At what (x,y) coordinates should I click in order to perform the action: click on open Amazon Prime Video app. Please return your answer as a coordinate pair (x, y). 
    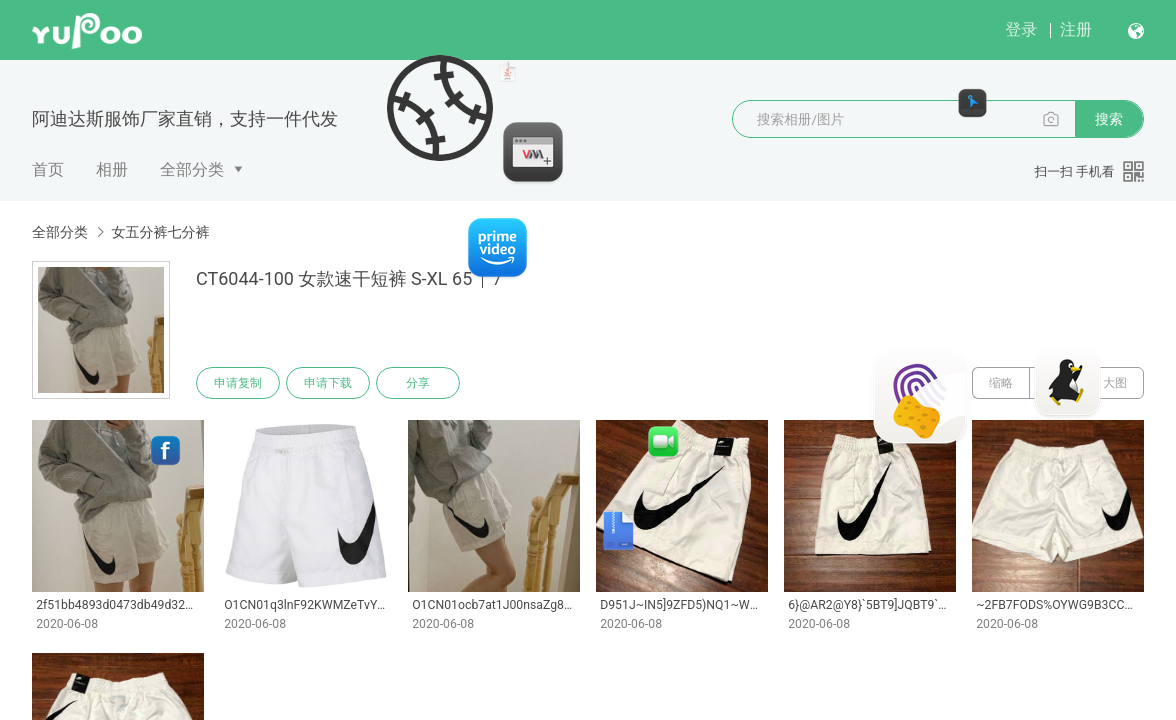
    Looking at the image, I should click on (497, 247).